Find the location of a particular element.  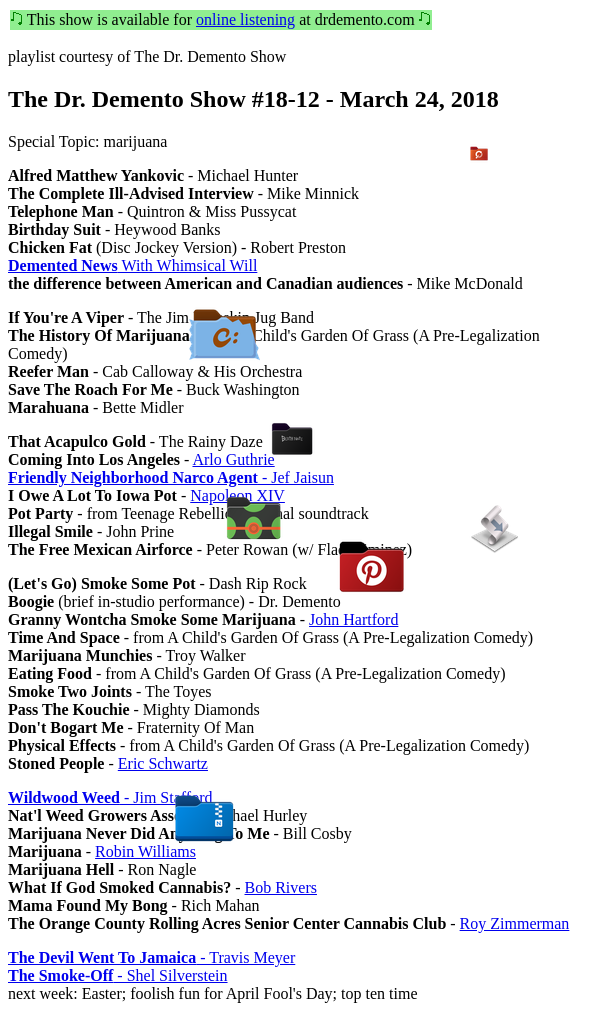

create a new script droplet in script editor is located at coordinates (494, 528).